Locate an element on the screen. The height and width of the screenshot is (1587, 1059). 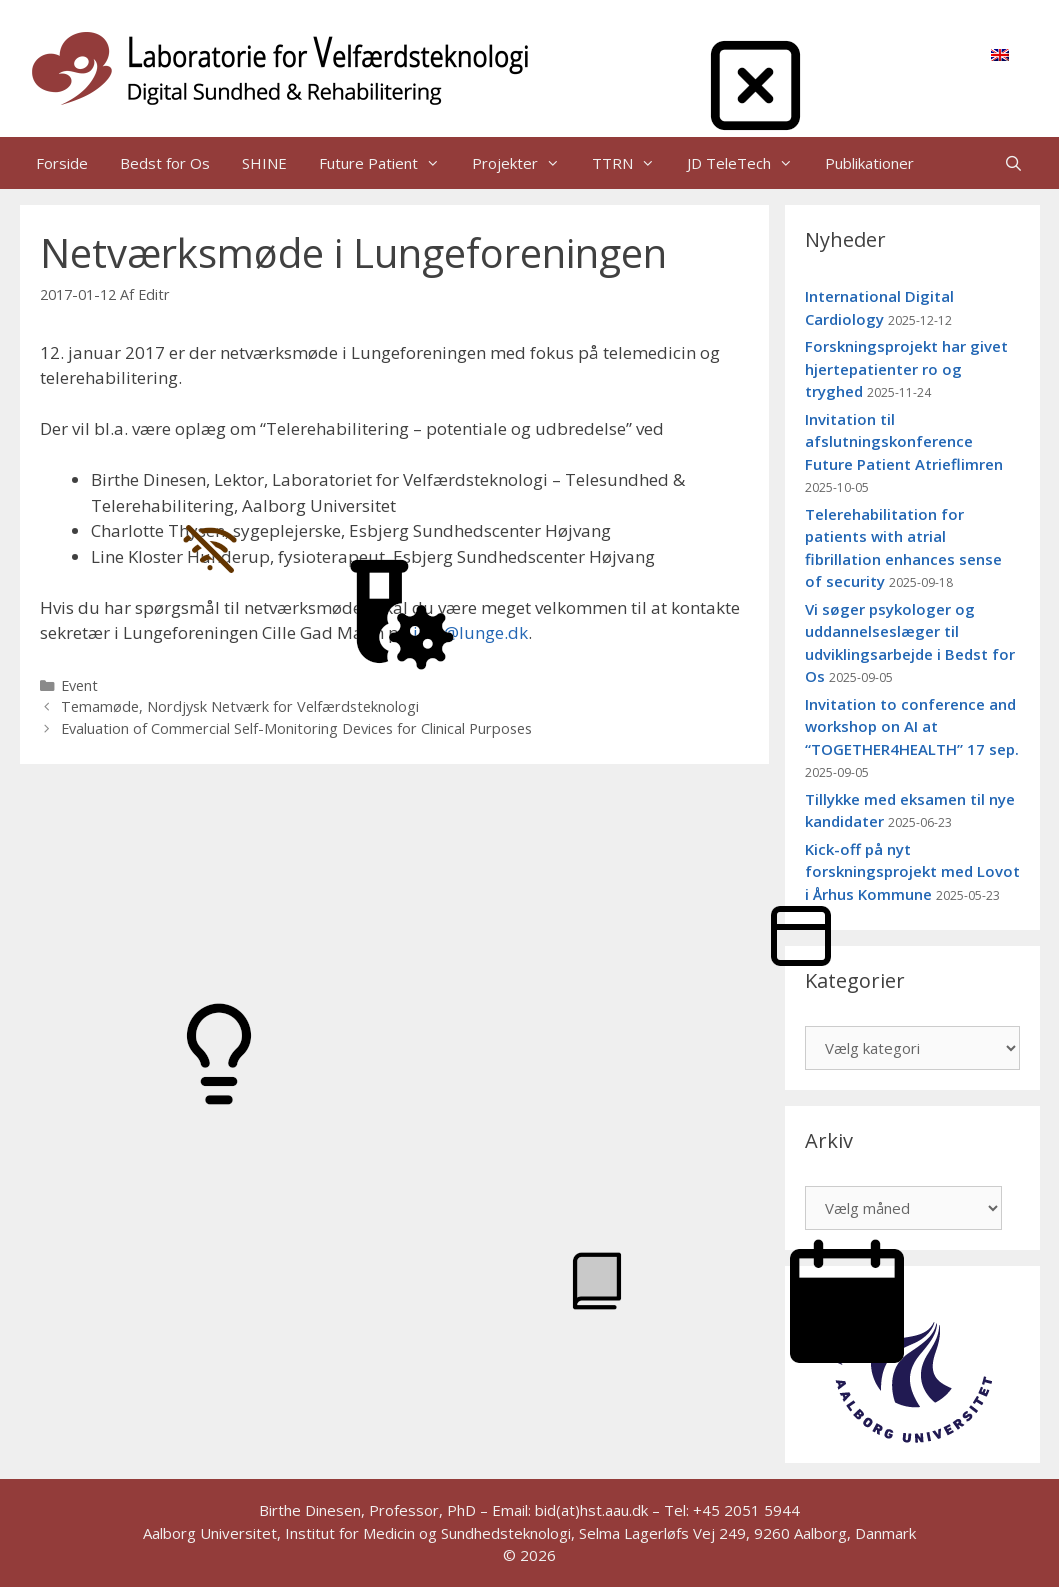
wifi is disabled or unavailable is located at coordinates (210, 549).